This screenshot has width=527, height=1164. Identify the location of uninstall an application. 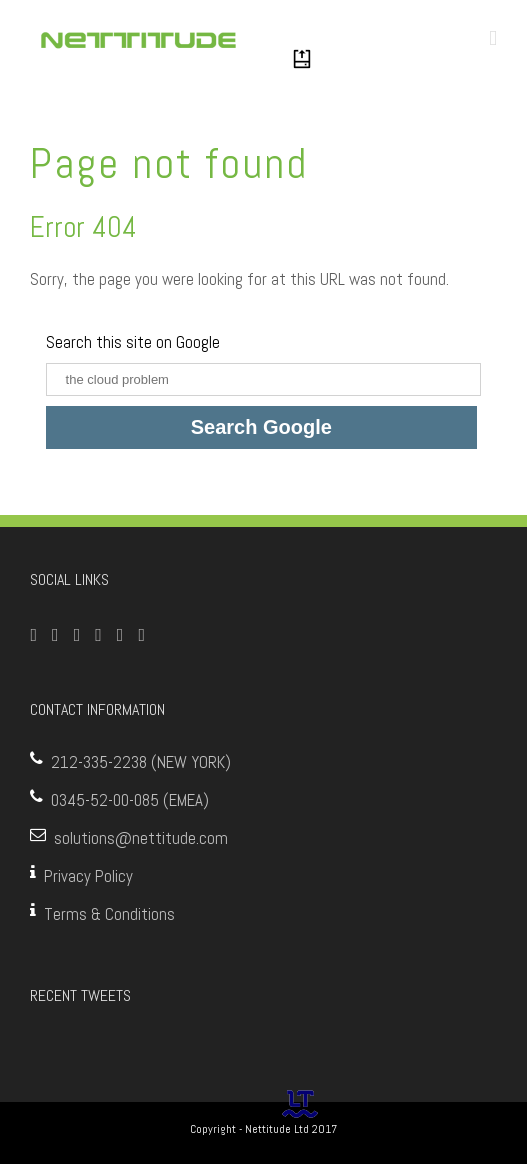
(302, 59).